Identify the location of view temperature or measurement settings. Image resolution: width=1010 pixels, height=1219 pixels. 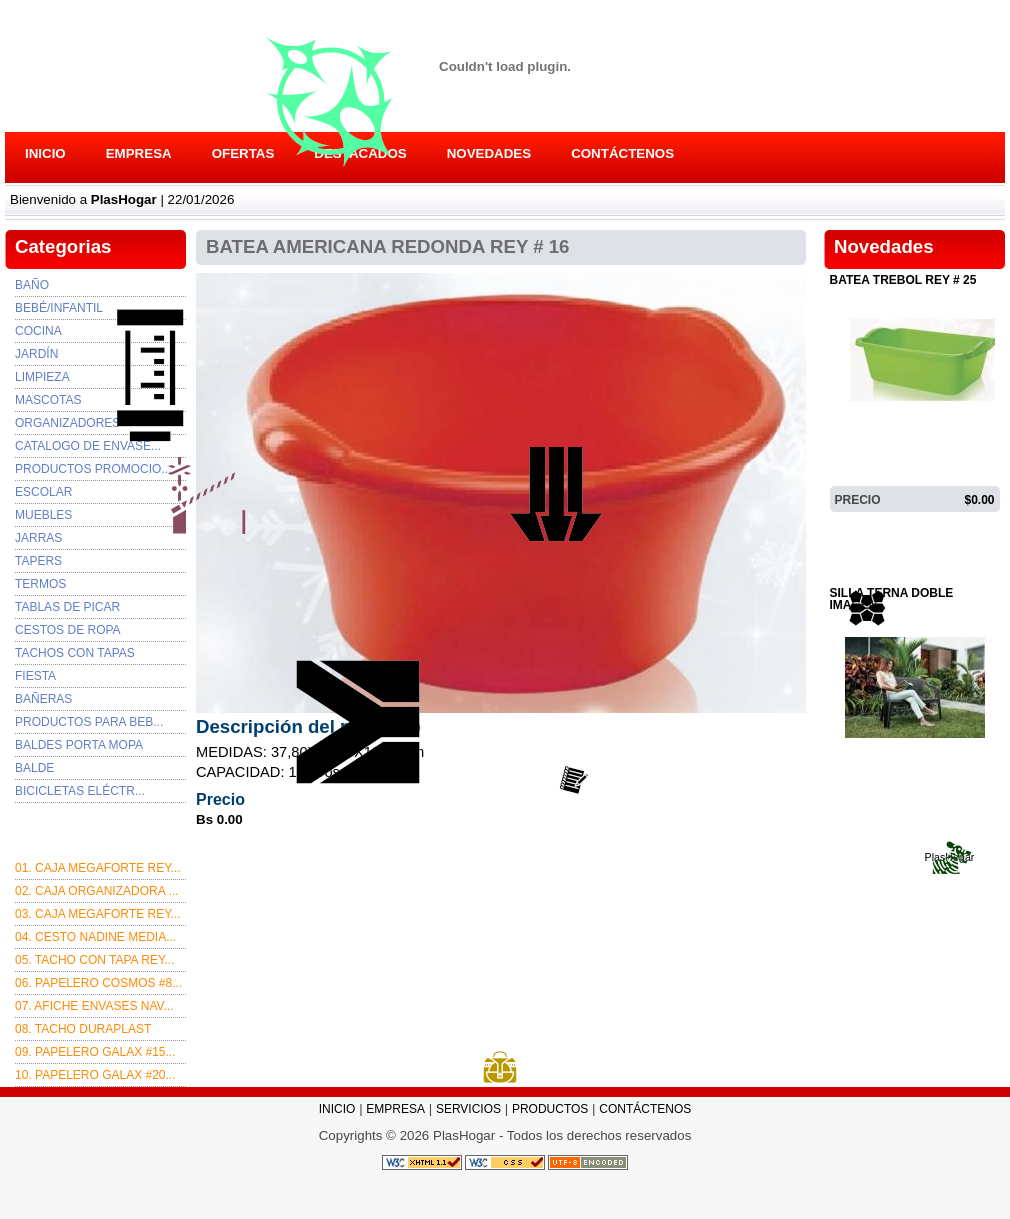
(151, 375).